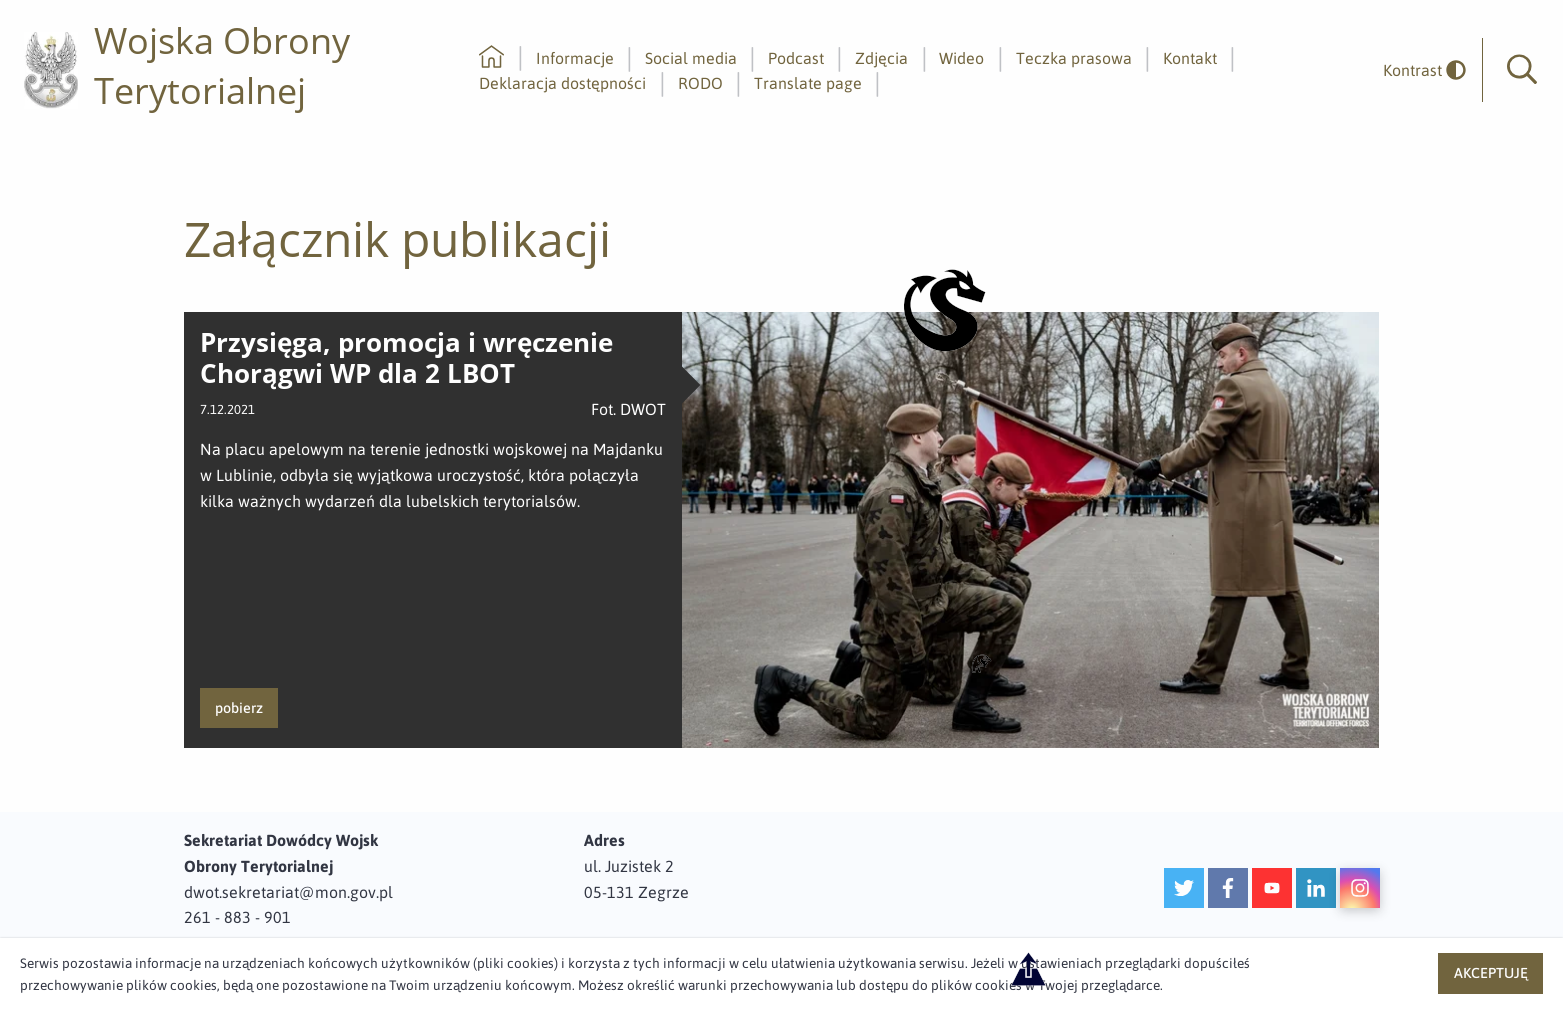  I want to click on select sea dragon character or creature, so click(945, 310).